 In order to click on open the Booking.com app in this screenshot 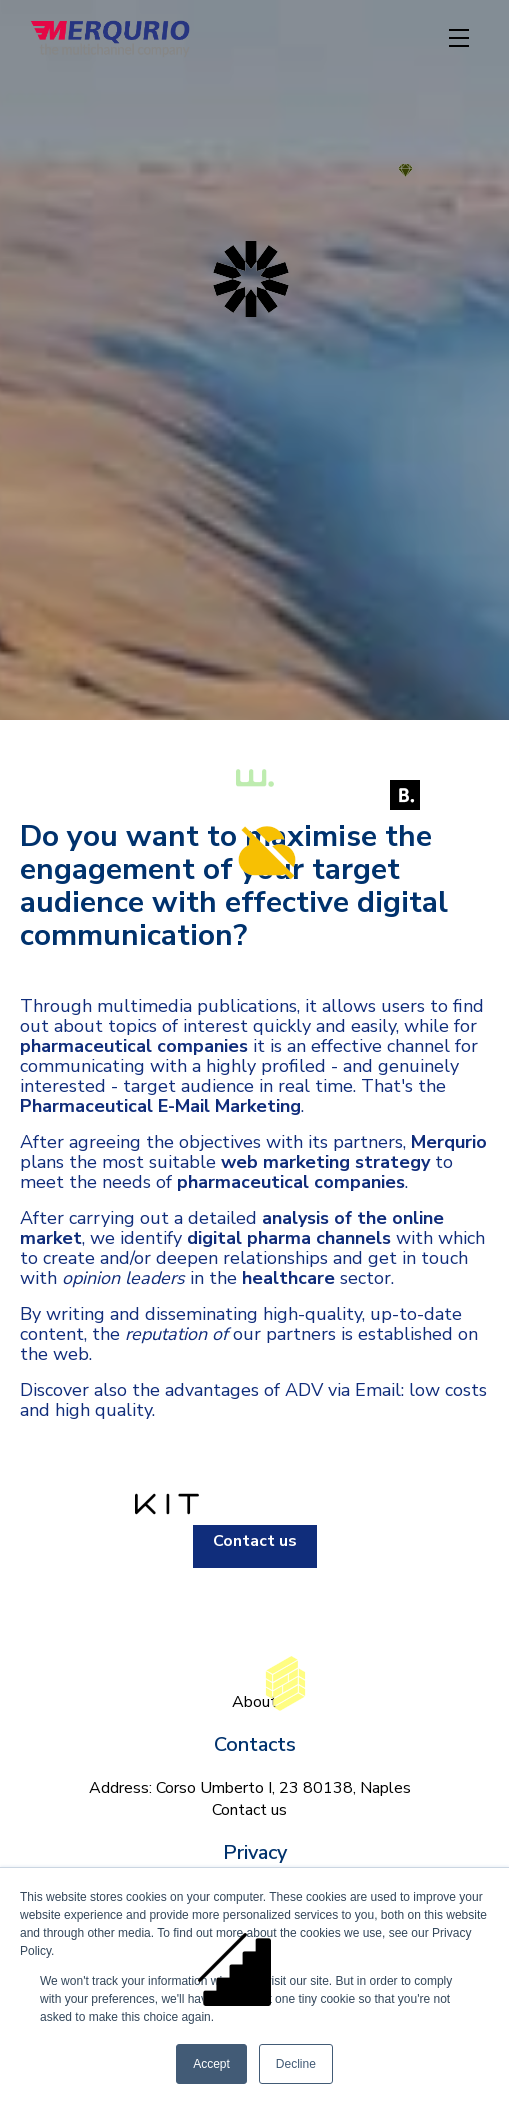, I will do `click(405, 795)`.